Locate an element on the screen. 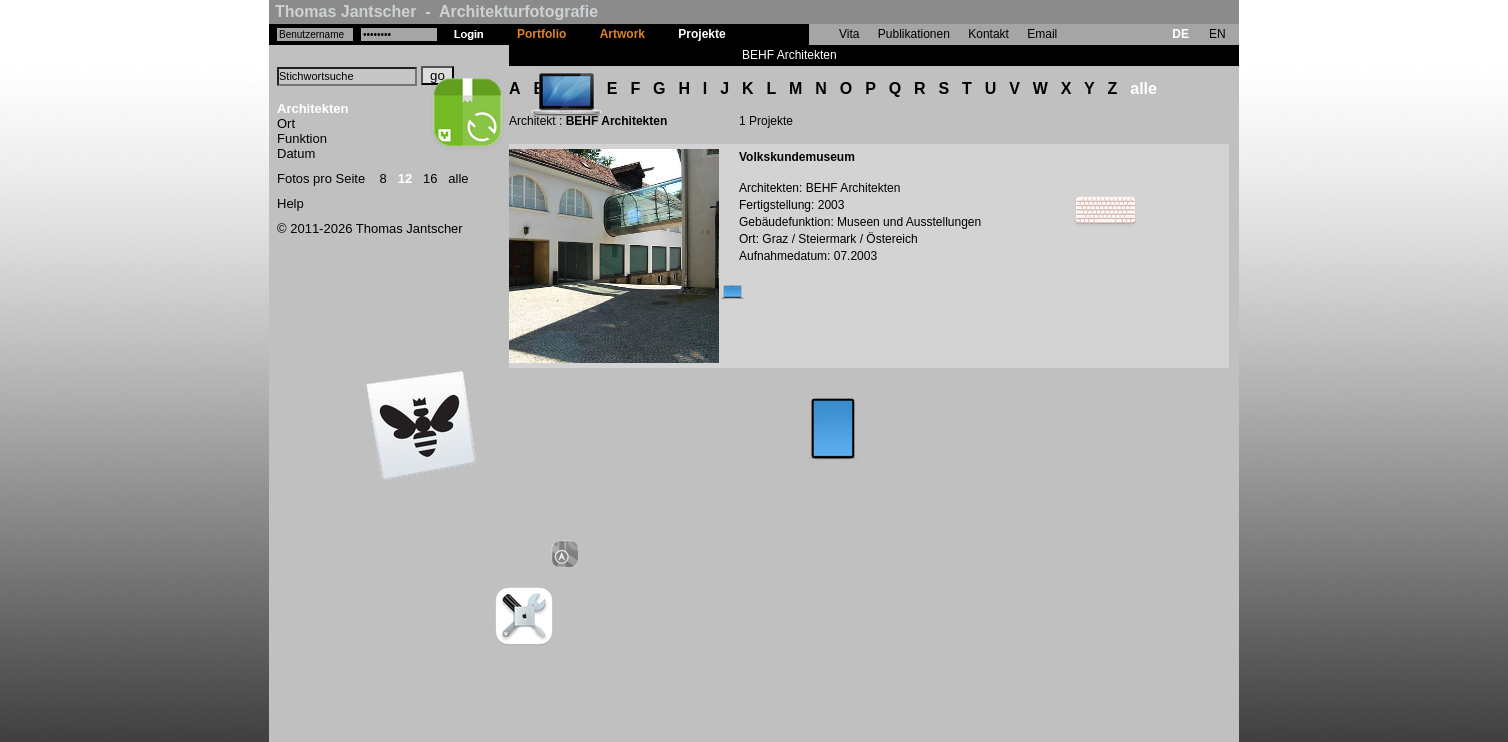 This screenshot has height=742, width=1508. represents this macbook pro device in system settings is located at coordinates (732, 291).